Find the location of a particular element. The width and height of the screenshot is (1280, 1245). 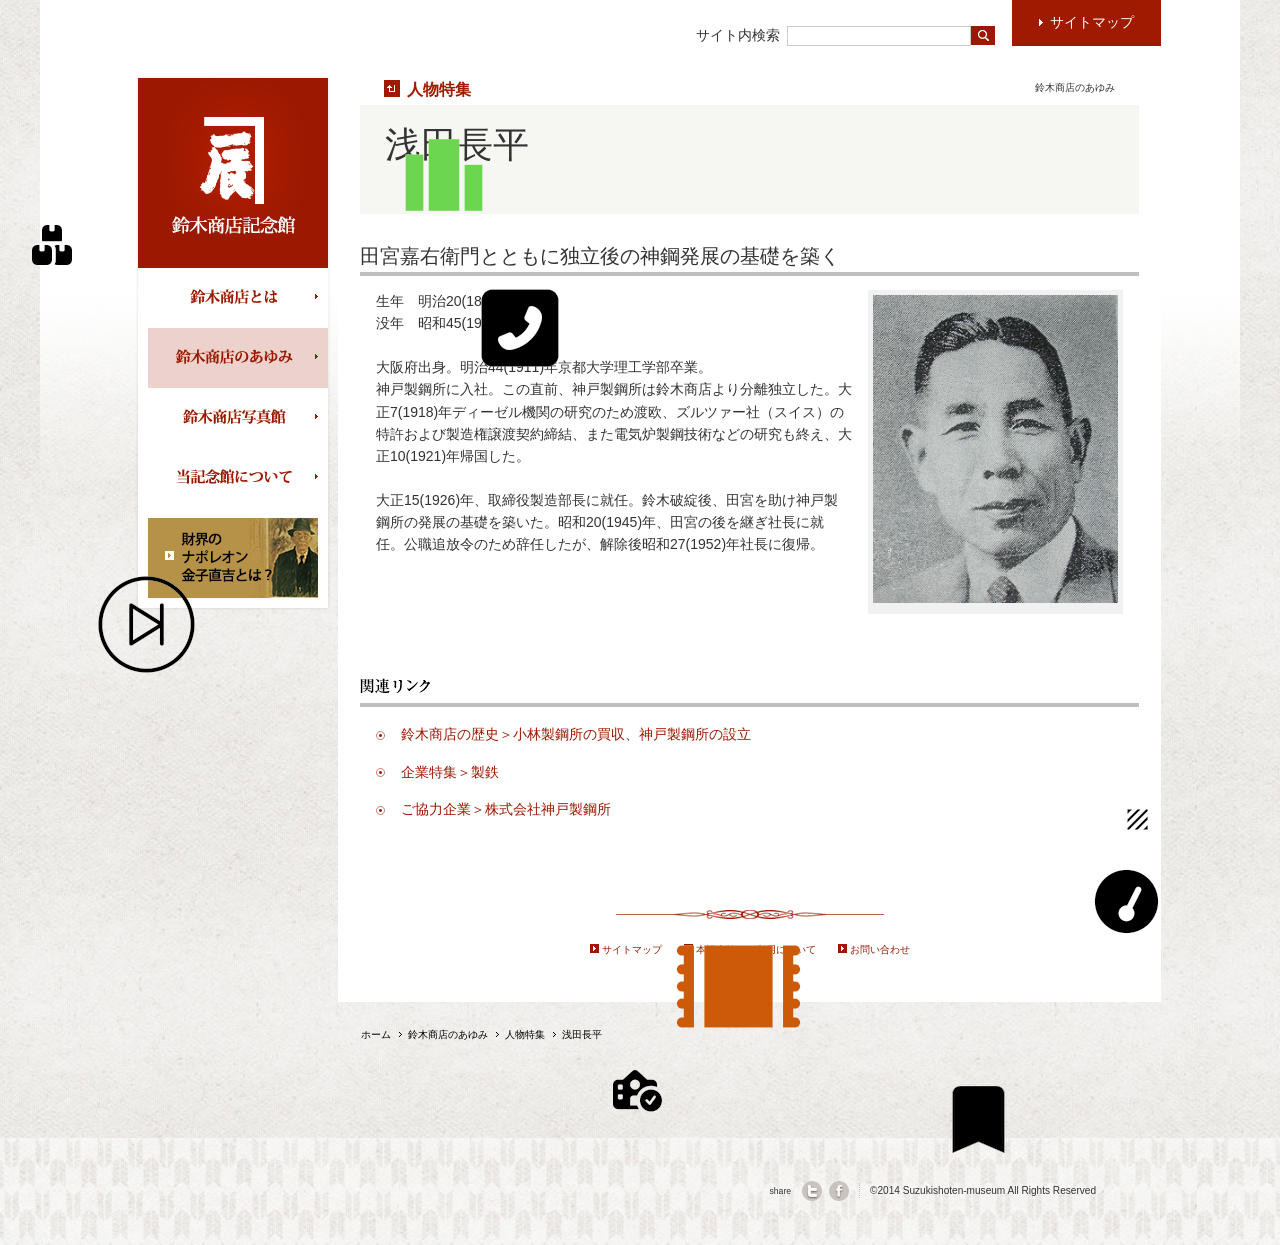

view inventory or packages is located at coordinates (52, 245).